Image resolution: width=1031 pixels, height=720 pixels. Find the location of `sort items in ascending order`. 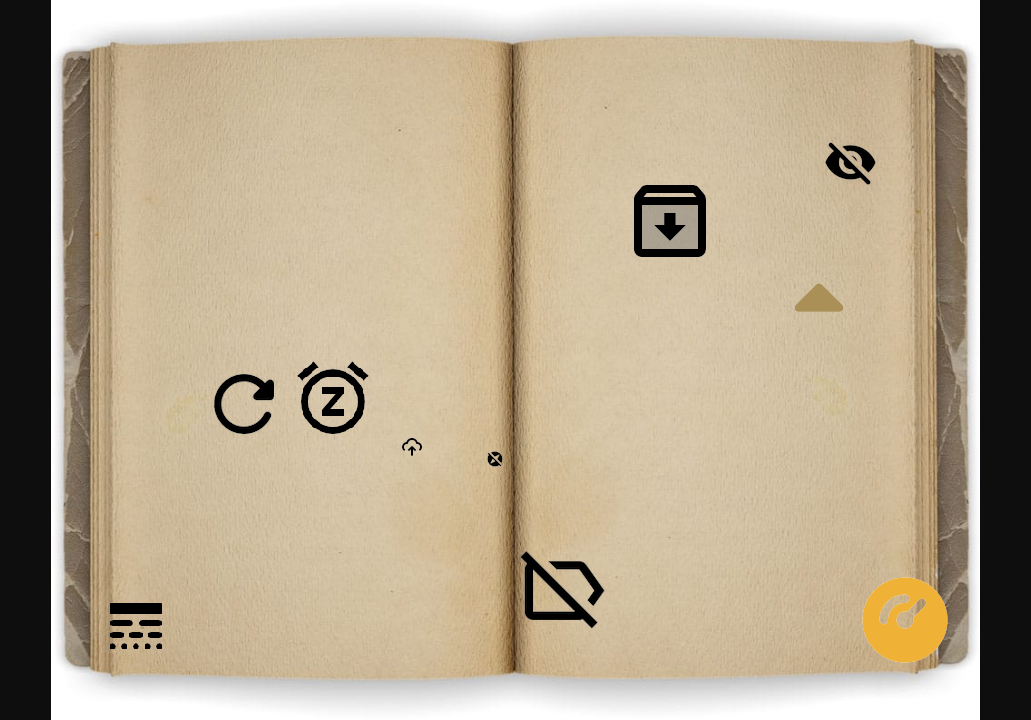

sort items in ascending order is located at coordinates (819, 316).